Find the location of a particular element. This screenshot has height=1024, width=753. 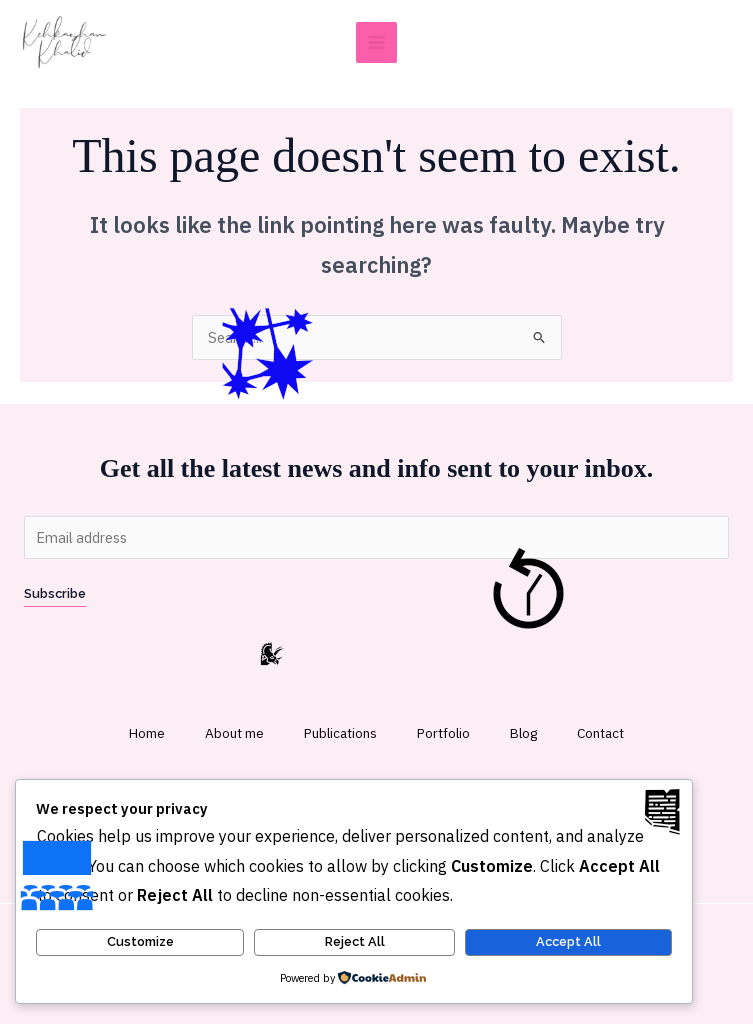

access notes or written records is located at coordinates (661, 811).